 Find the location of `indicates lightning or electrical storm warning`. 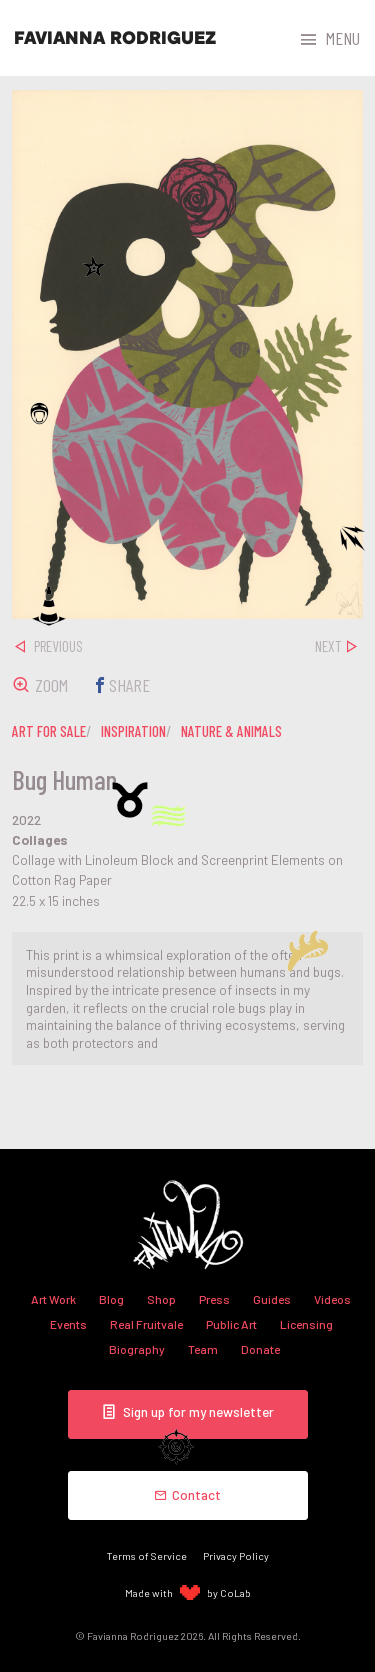

indicates lightning or electrical storm warning is located at coordinates (352, 538).